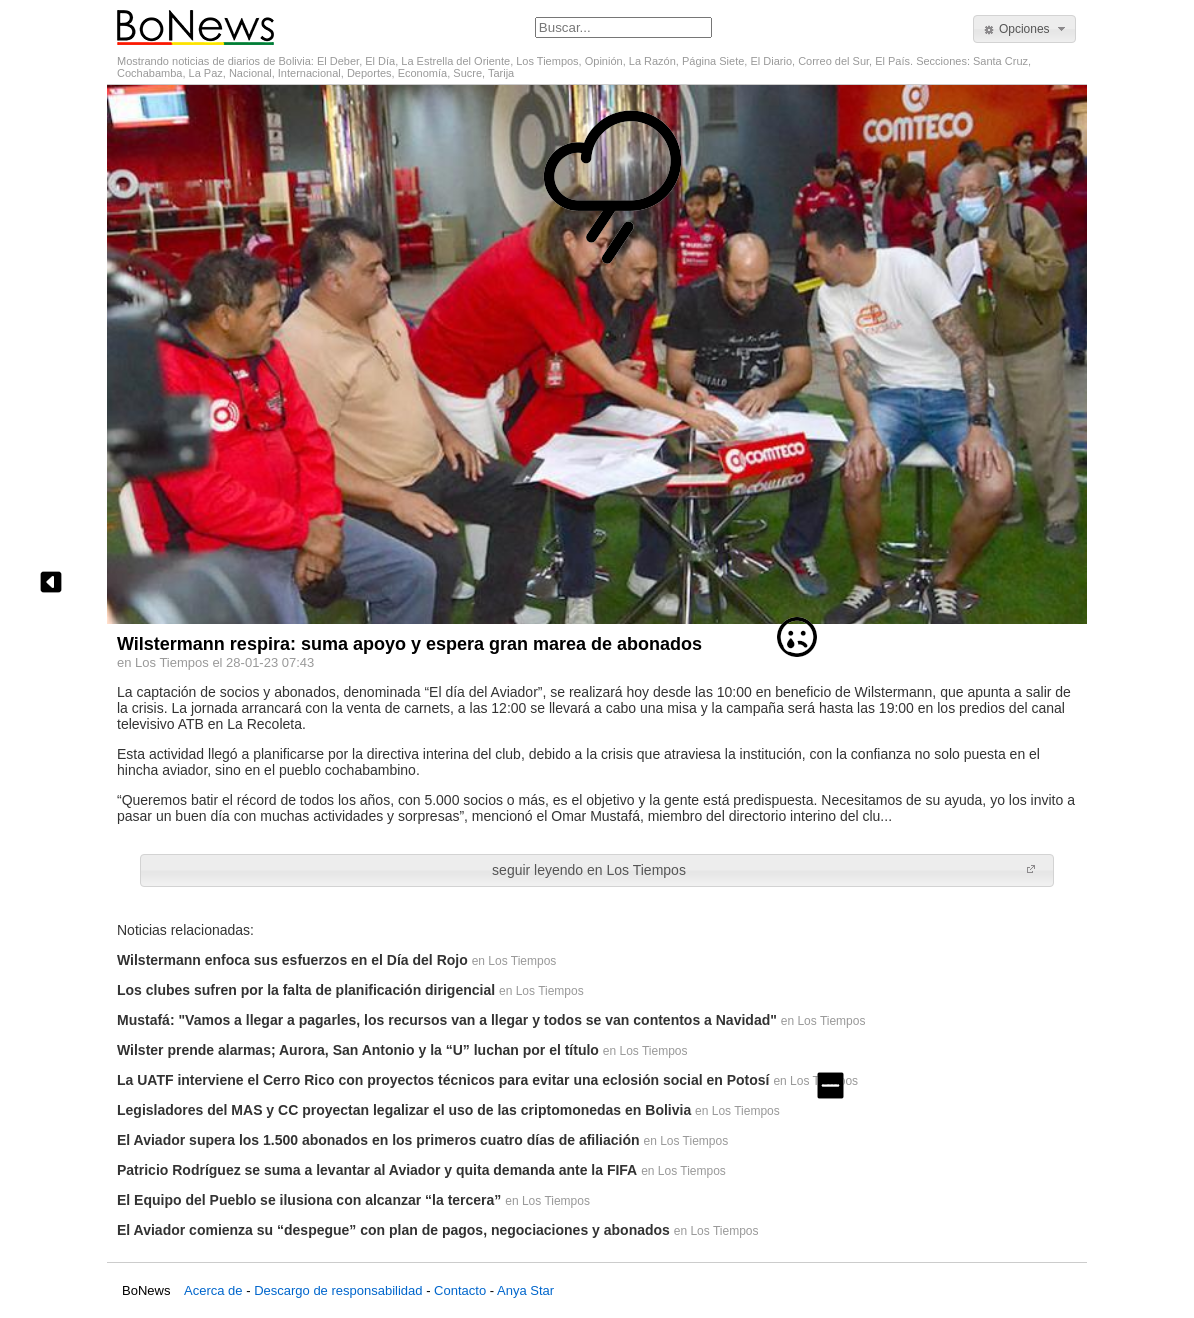  I want to click on decrease quantity or value, so click(830, 1085).